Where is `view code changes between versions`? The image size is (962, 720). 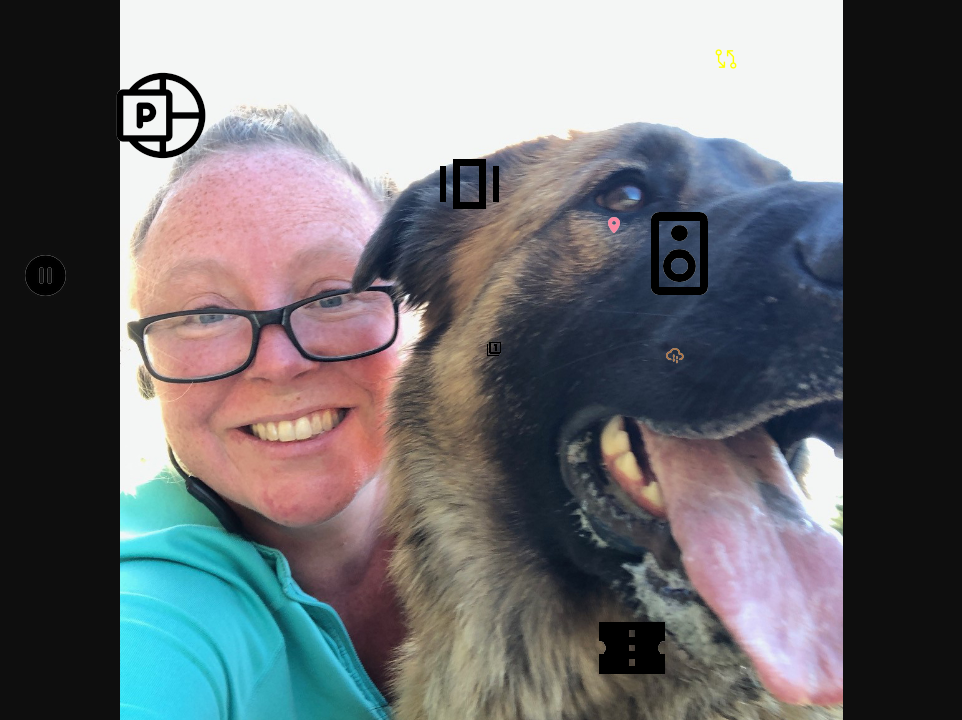
view code changes between versions is located at coordinates (726, 59).